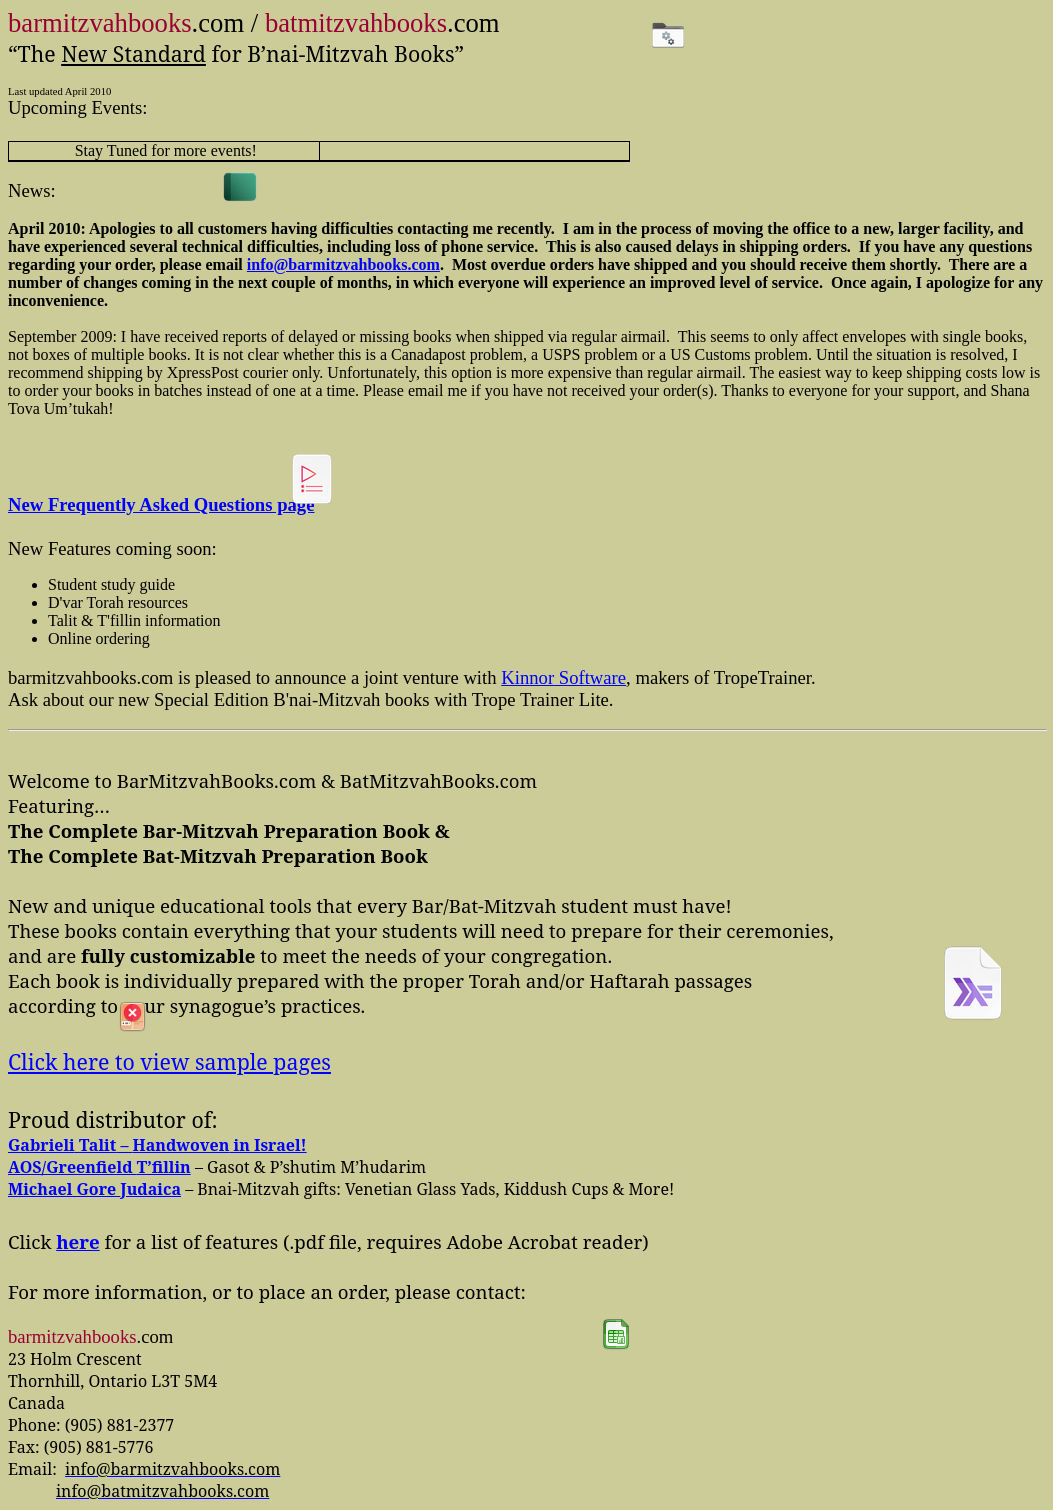  I want to click on an mpegurl audio playlist file, so click(312, 479).